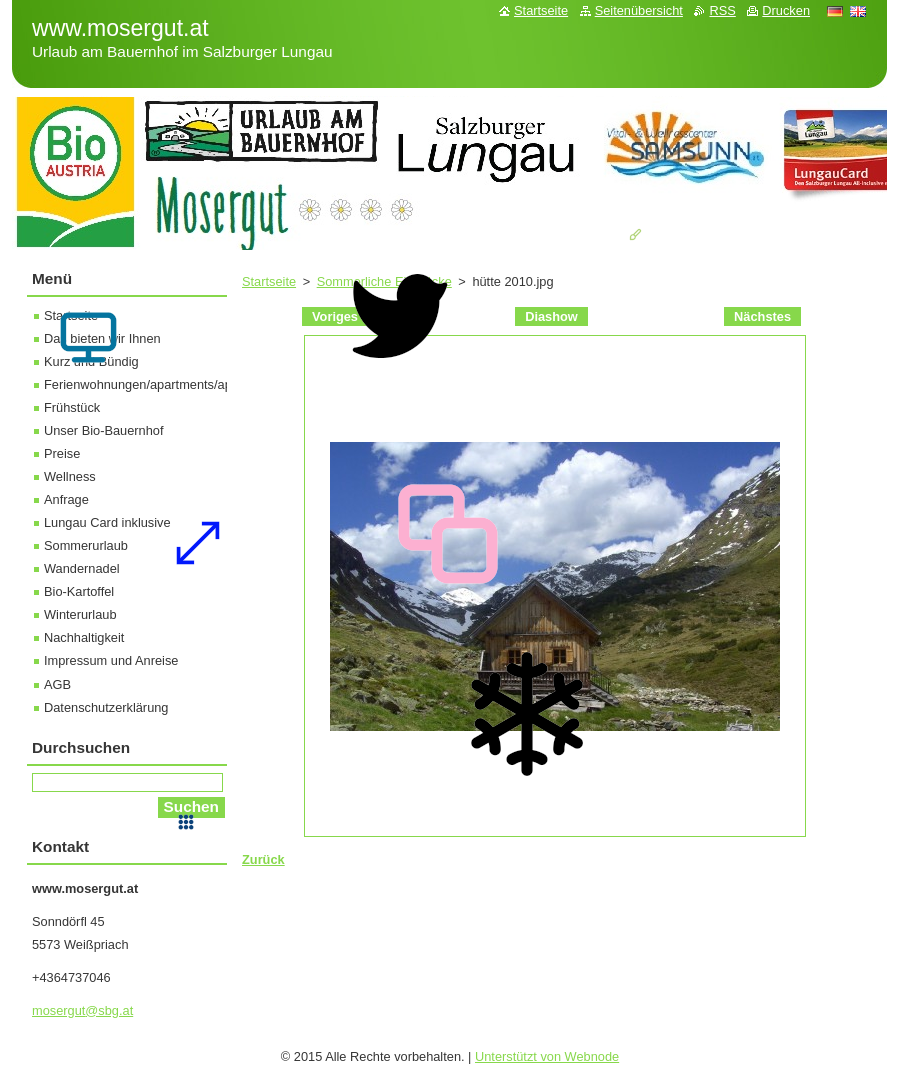 Image resolution: width=900 pixels, height=1089 pixels. Describe the element at coordinates (527, 714) in the screenshot. I see `indicates cold or winter weather conditions` at that location.